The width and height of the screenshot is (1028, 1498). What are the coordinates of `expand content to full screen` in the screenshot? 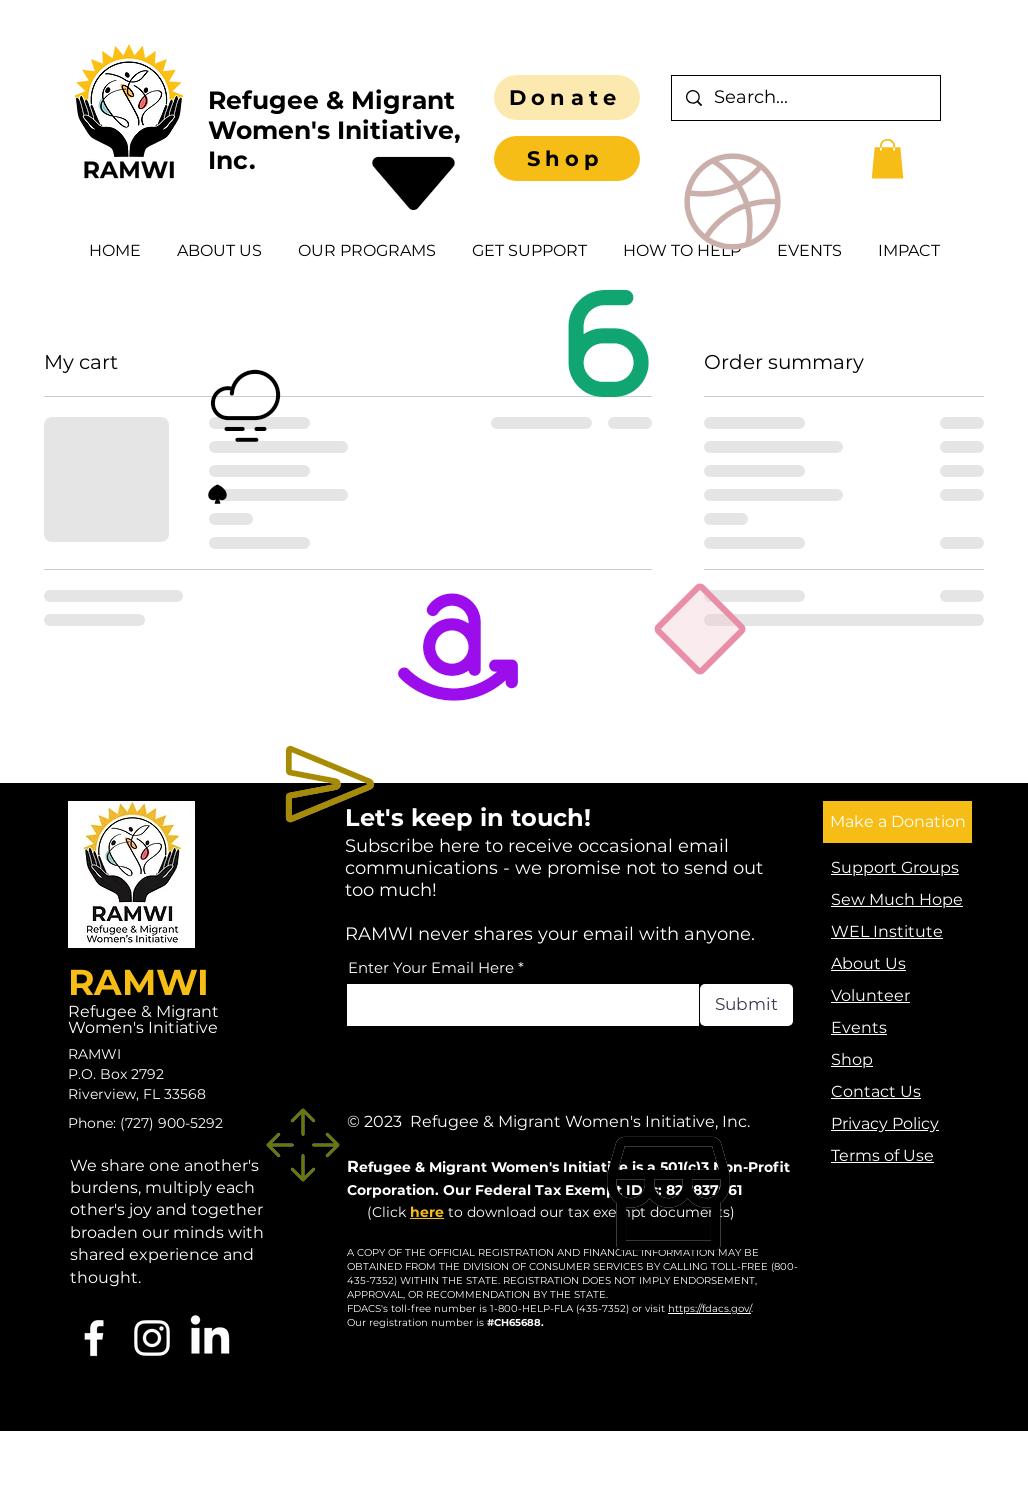 It's located at (303, 1145).